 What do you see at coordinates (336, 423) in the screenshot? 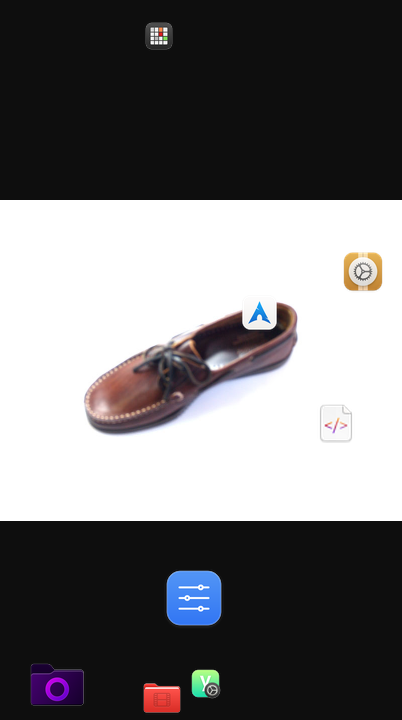
I see `maven xml configuration file` at bounding box center [336, 423].